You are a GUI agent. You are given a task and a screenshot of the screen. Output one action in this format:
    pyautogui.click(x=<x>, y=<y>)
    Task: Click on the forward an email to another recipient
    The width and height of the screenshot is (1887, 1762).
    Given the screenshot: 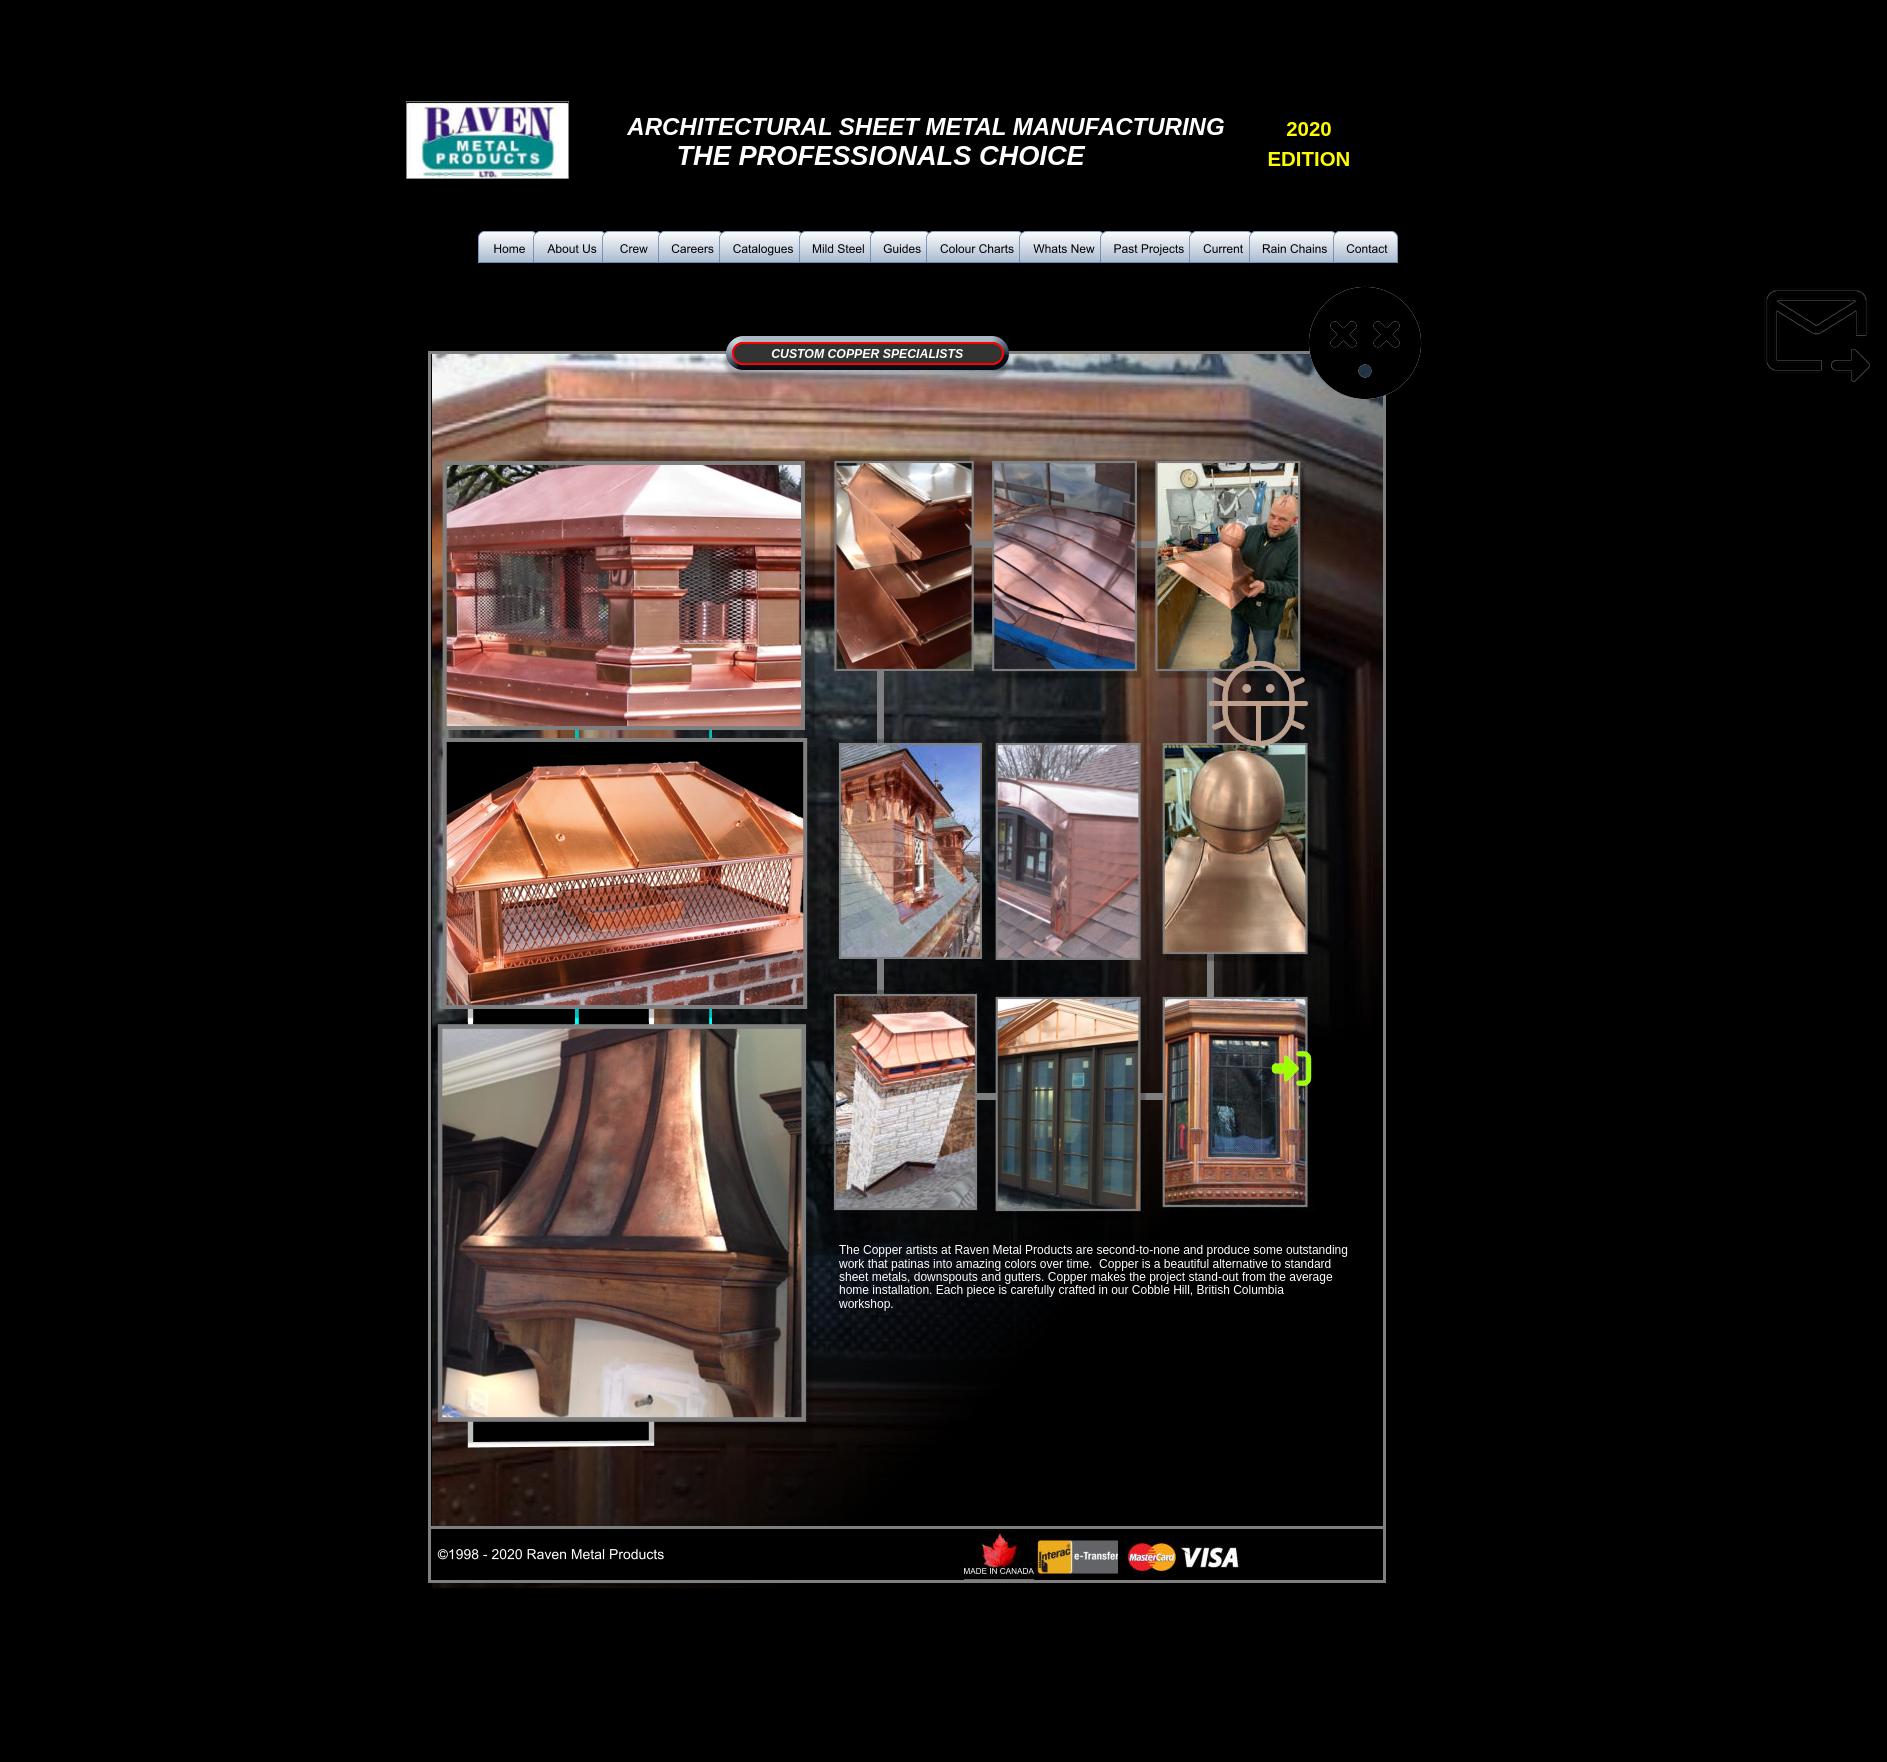 What is the action you would take?
    pyautogui.click(x=1816, y=330)
    